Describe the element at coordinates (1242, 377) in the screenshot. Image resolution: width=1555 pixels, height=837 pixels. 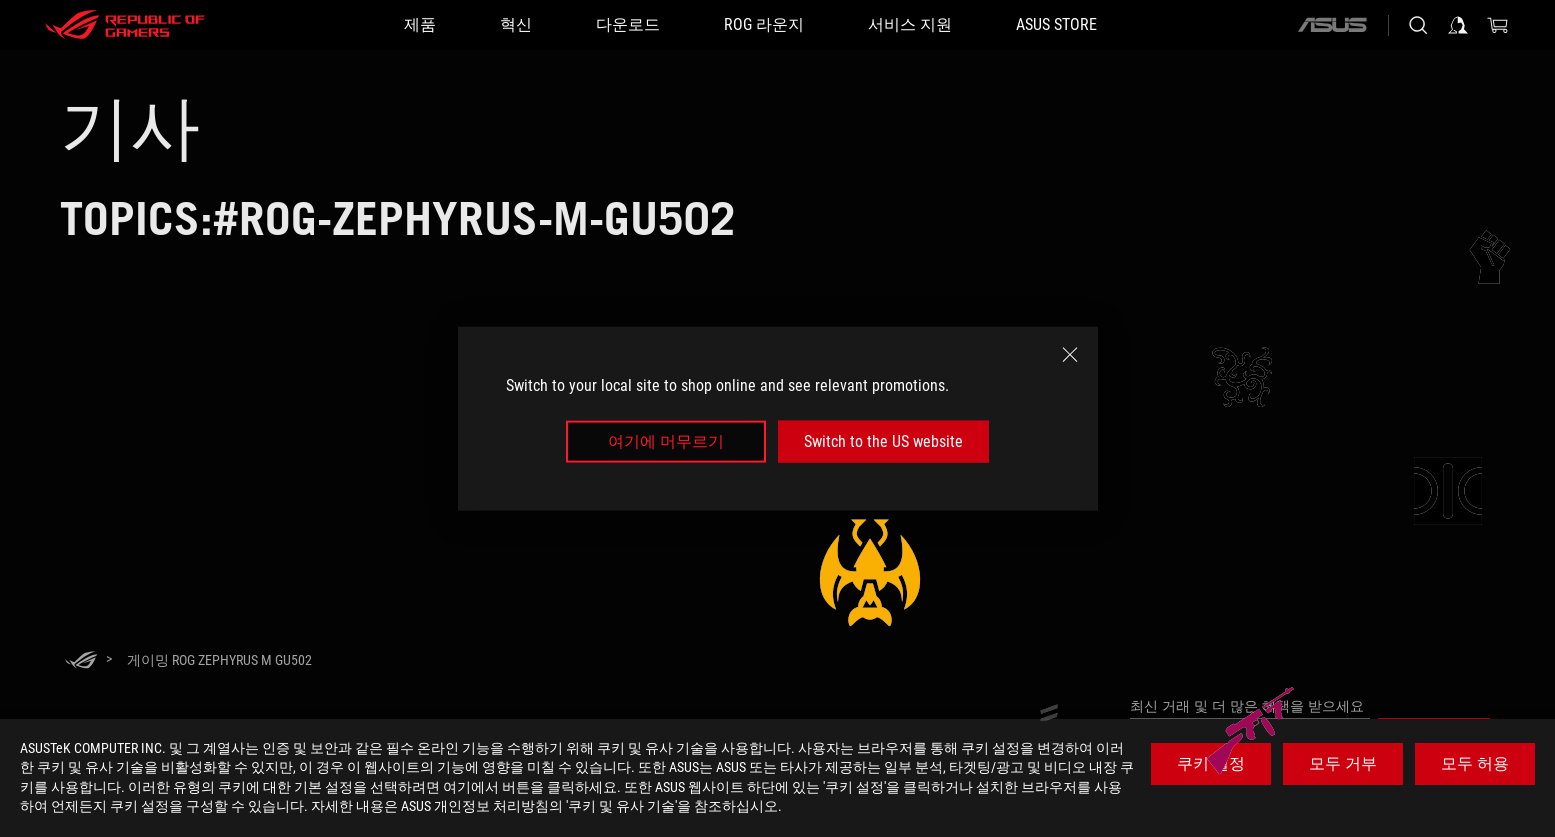
I see `decorative vine or plant element for fantasy game UI` at that location.